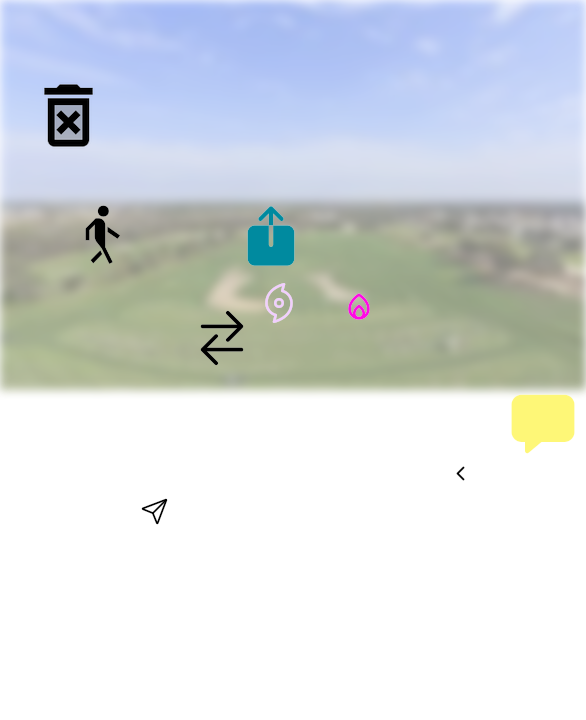 The height and width of the screenshot is (720, 586). Describe the element at coordinates (222, 338) in the screenshot. I see `swap or exchange items` at that location.